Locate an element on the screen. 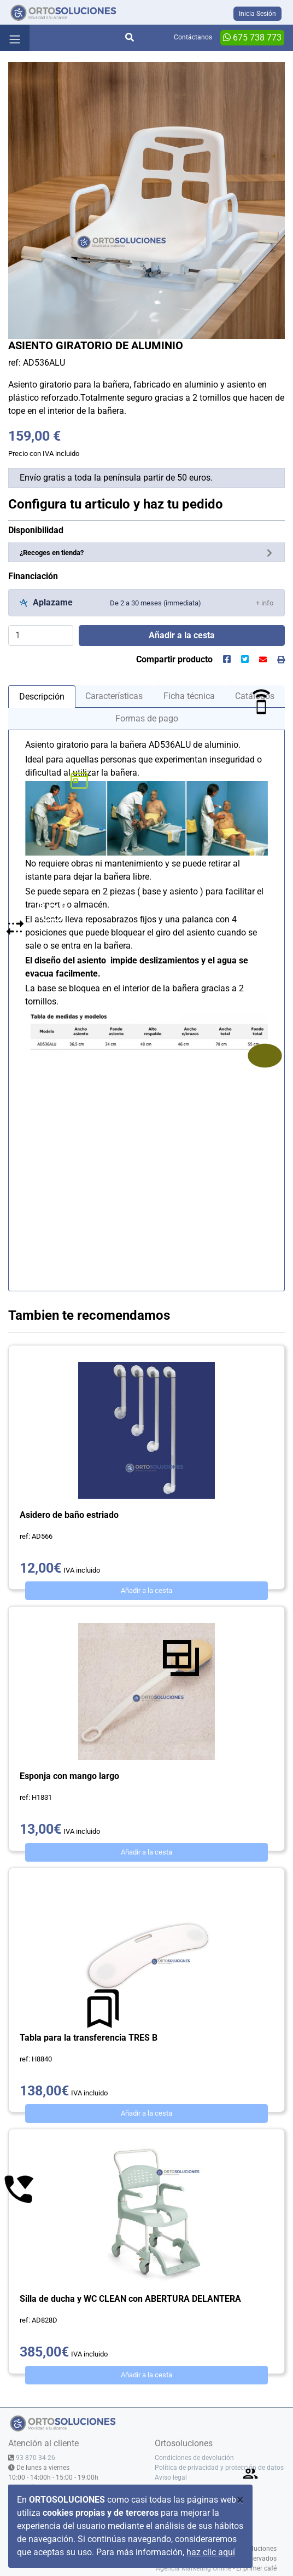 The width and height of the screenshot is (293, 2576). create a backup of table data is located at coordinates (181, 1658).